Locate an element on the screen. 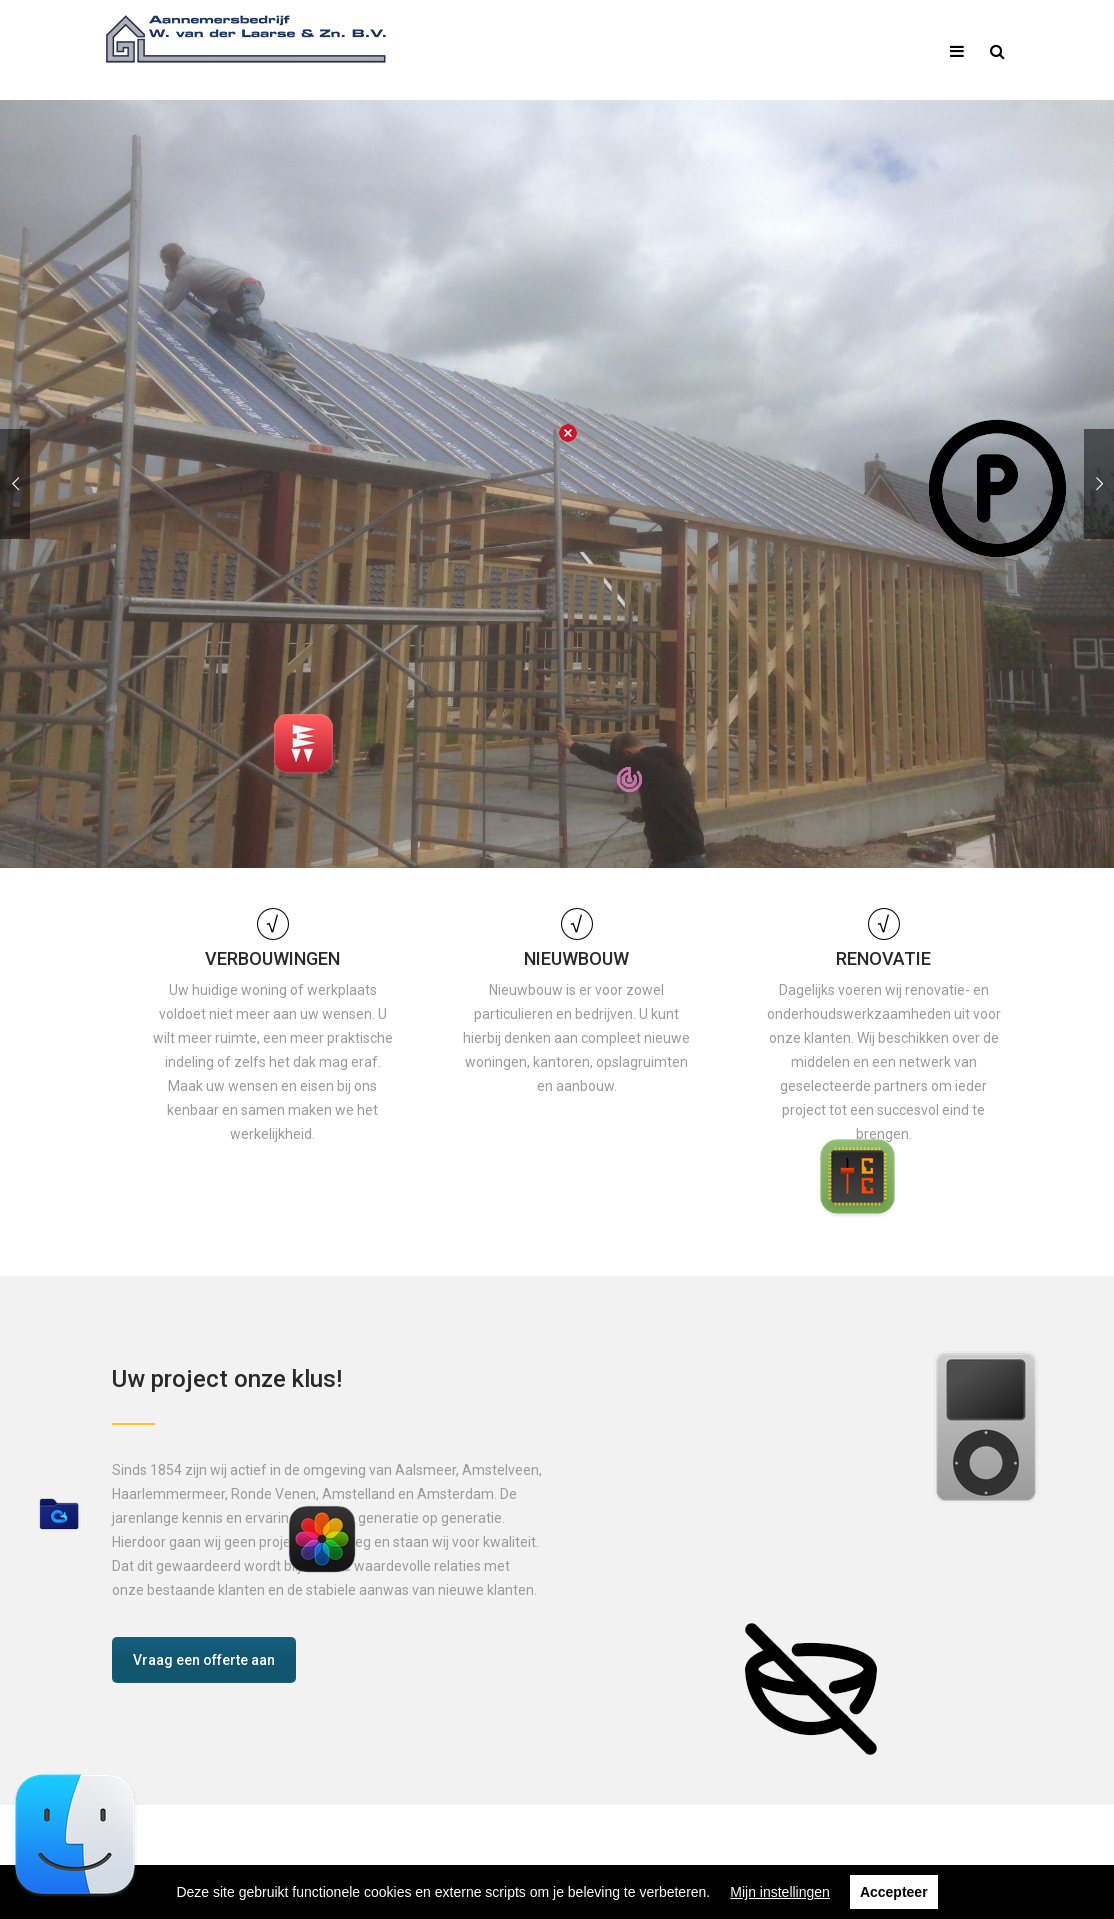 This screenshot has height=1919, width=1114. open Finder to browse files and folders is located at coordinates (75, 1834).